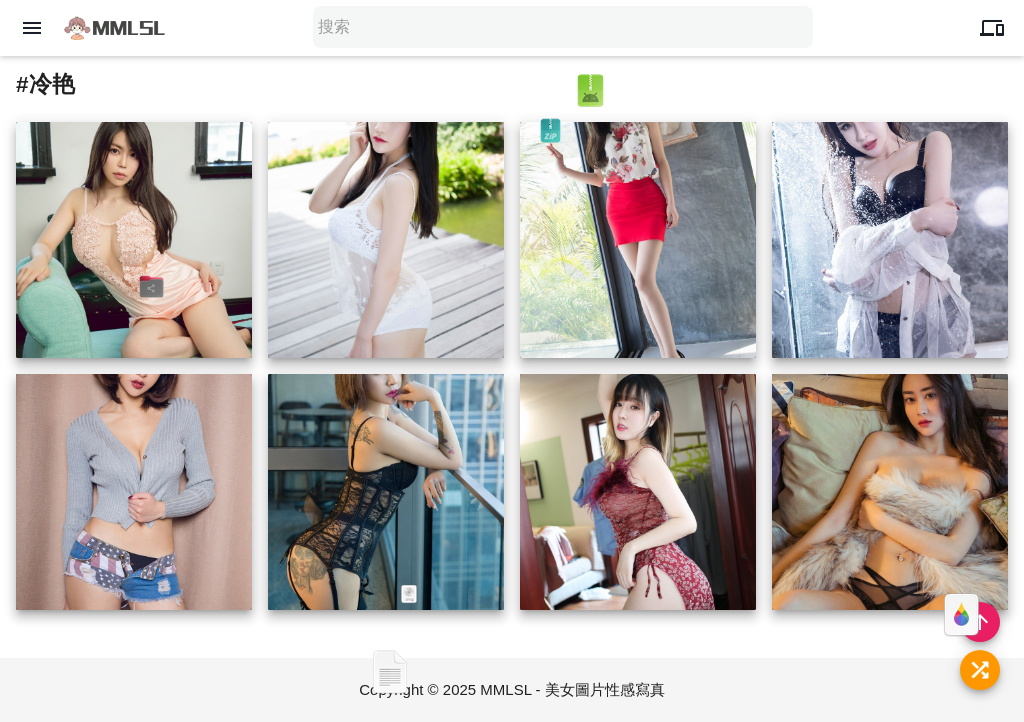  Describe the element at coordinates (550, 130) in the screenshot. I see `compressed zip file` at that location.